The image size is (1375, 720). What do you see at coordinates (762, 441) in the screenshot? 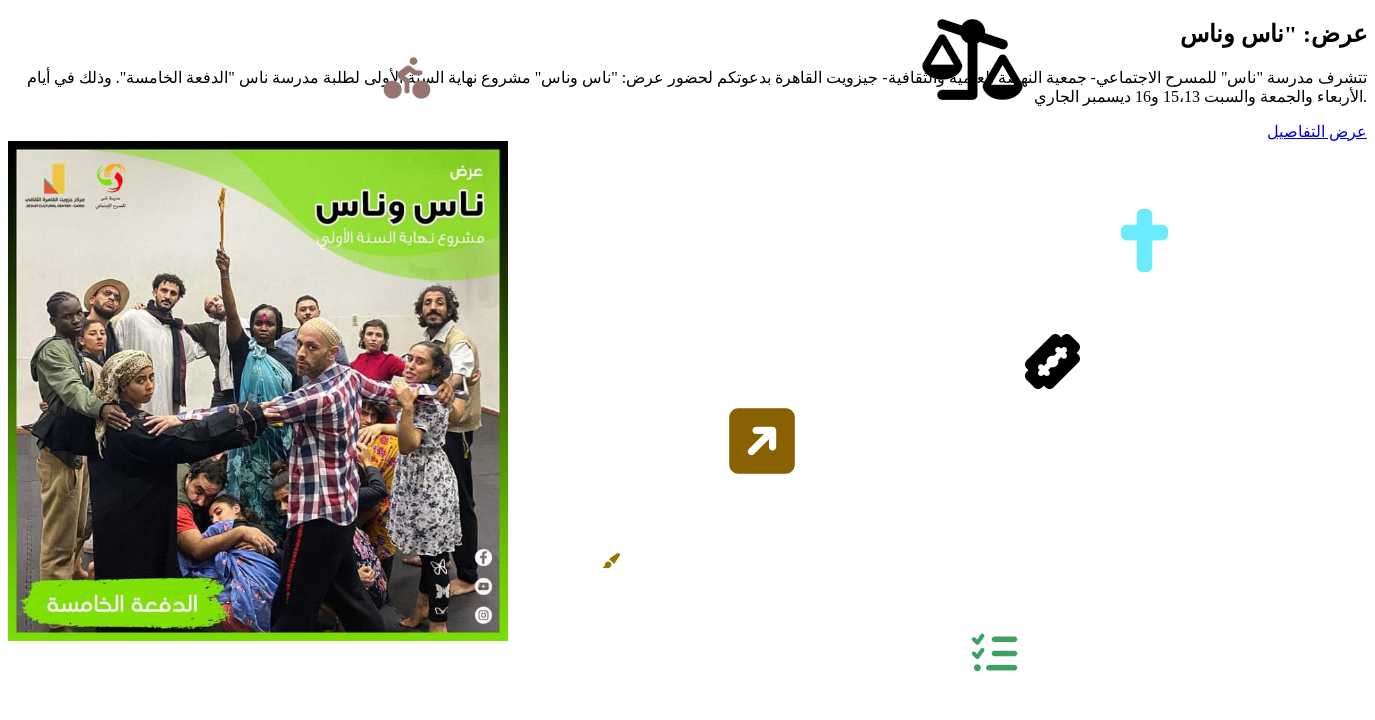
I see `open link in a new window or tab` at bounding box center [762, 441].